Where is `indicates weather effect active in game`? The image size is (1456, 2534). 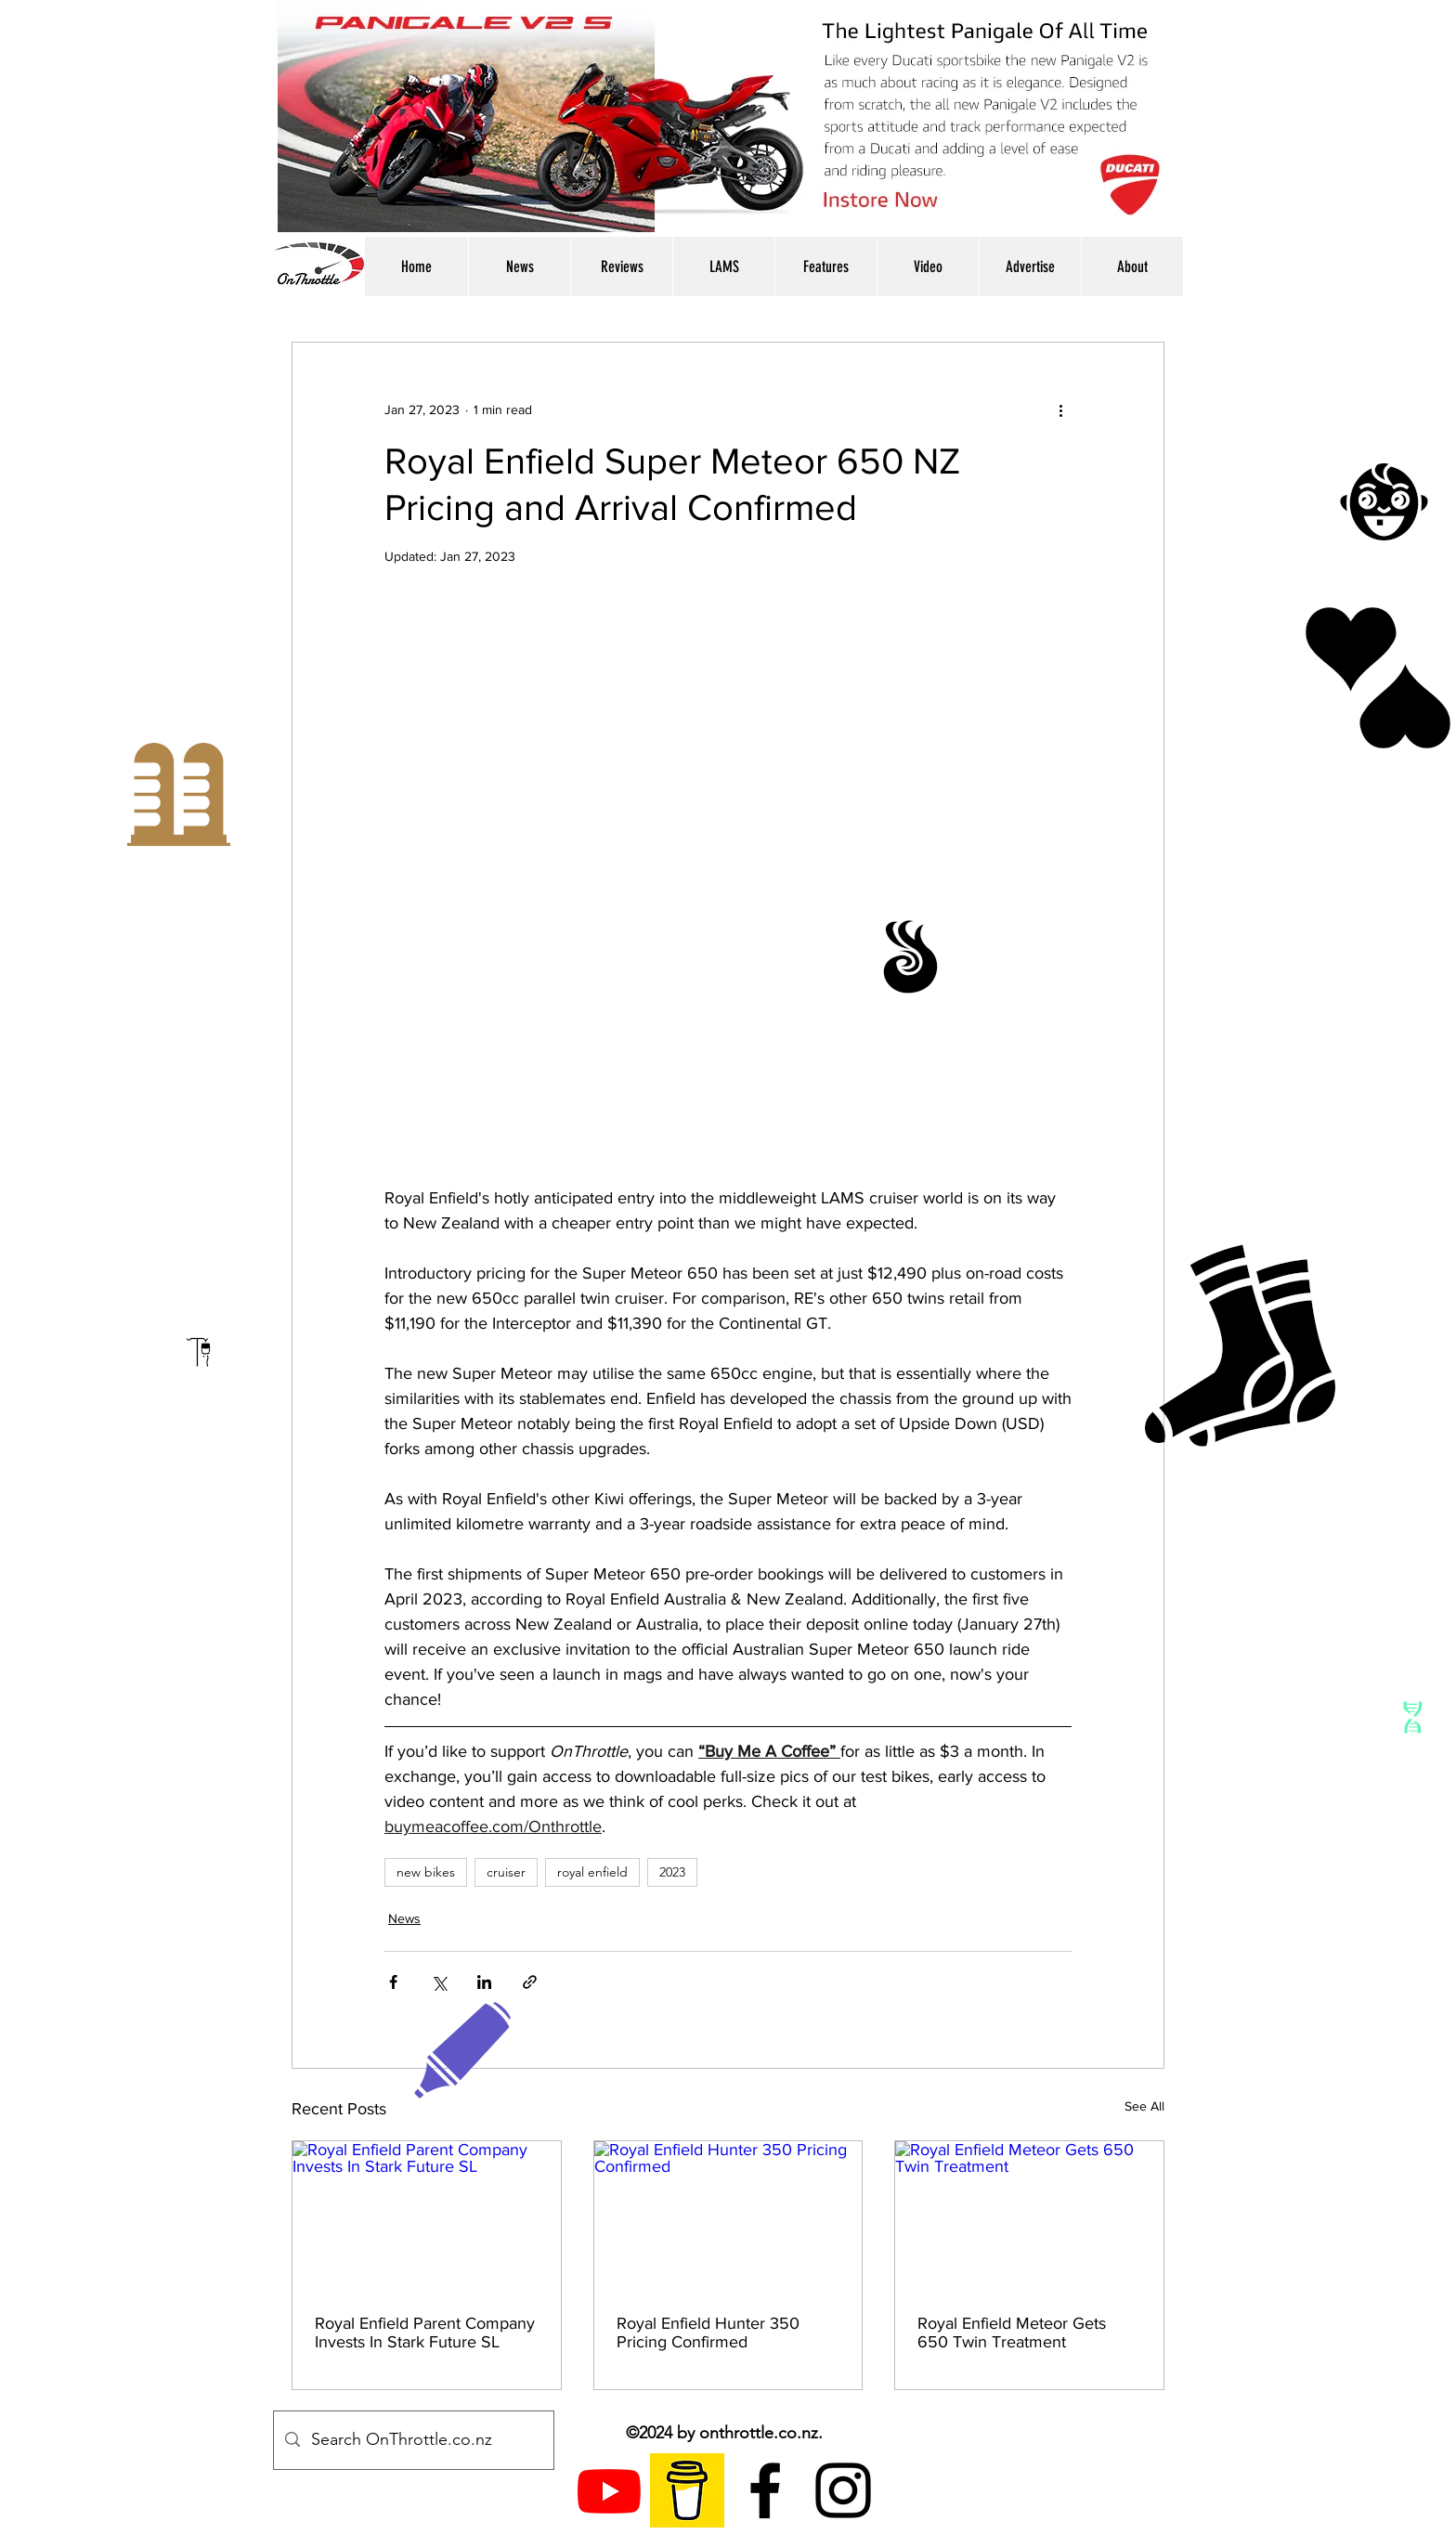 indicates weather effect active in game is located at coordinates (910, 956).